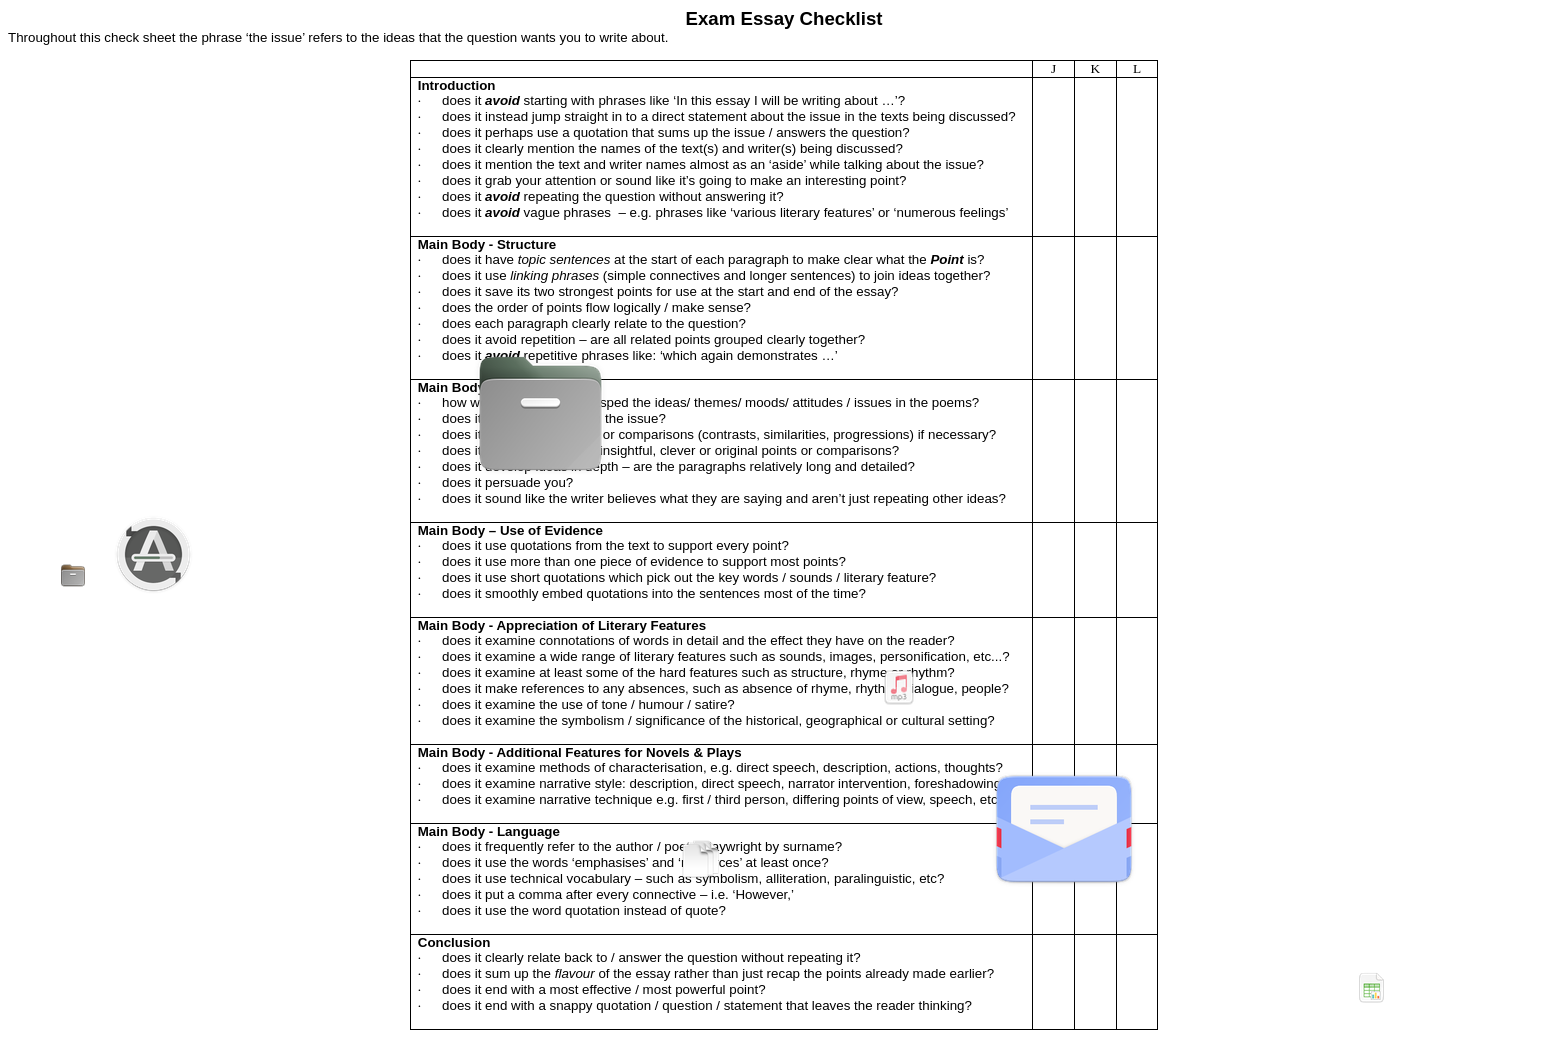 The height and width of the screenshot is (1053, 1568). Describe the element at coordinates (1371, 987) in the screenshot. I see `spreadsheet file type indicator` at that location.